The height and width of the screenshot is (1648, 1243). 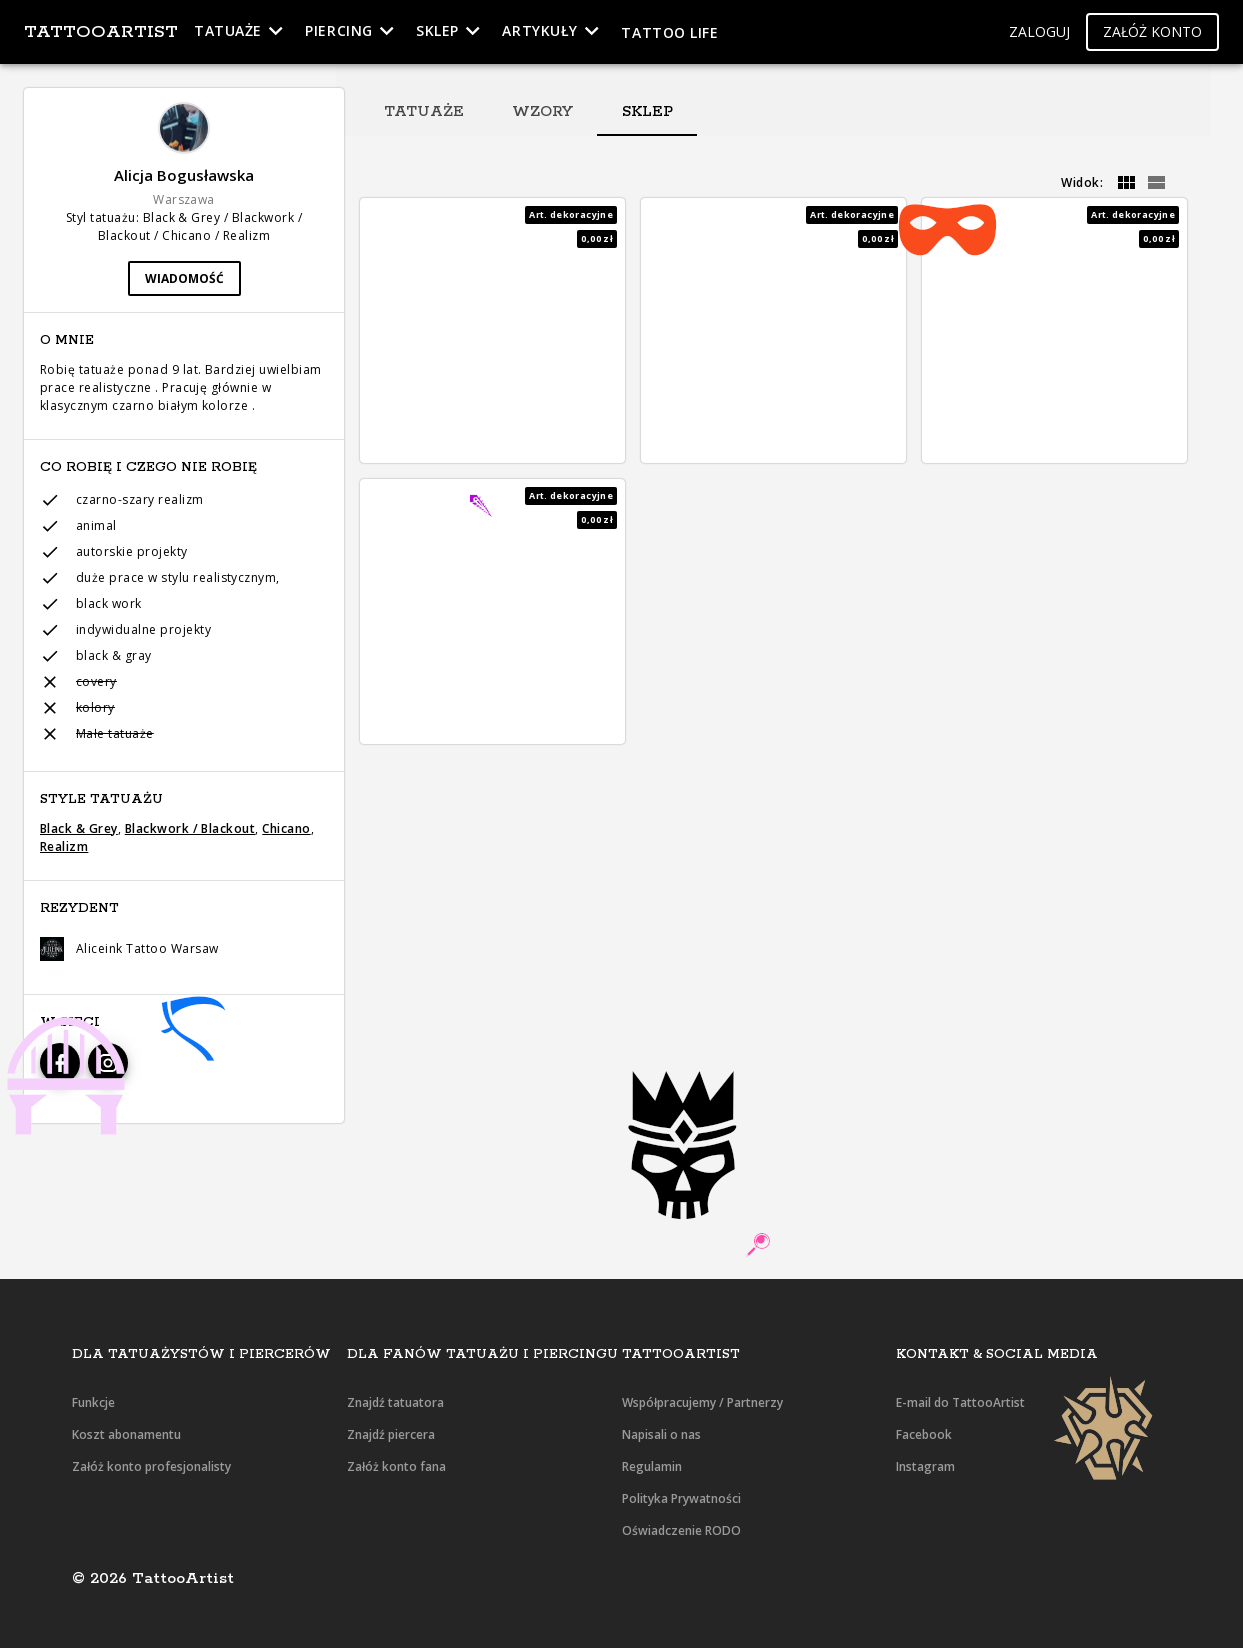 I want to click on indicates a boss enemy or final challenge, so click(x=683, y=1146).